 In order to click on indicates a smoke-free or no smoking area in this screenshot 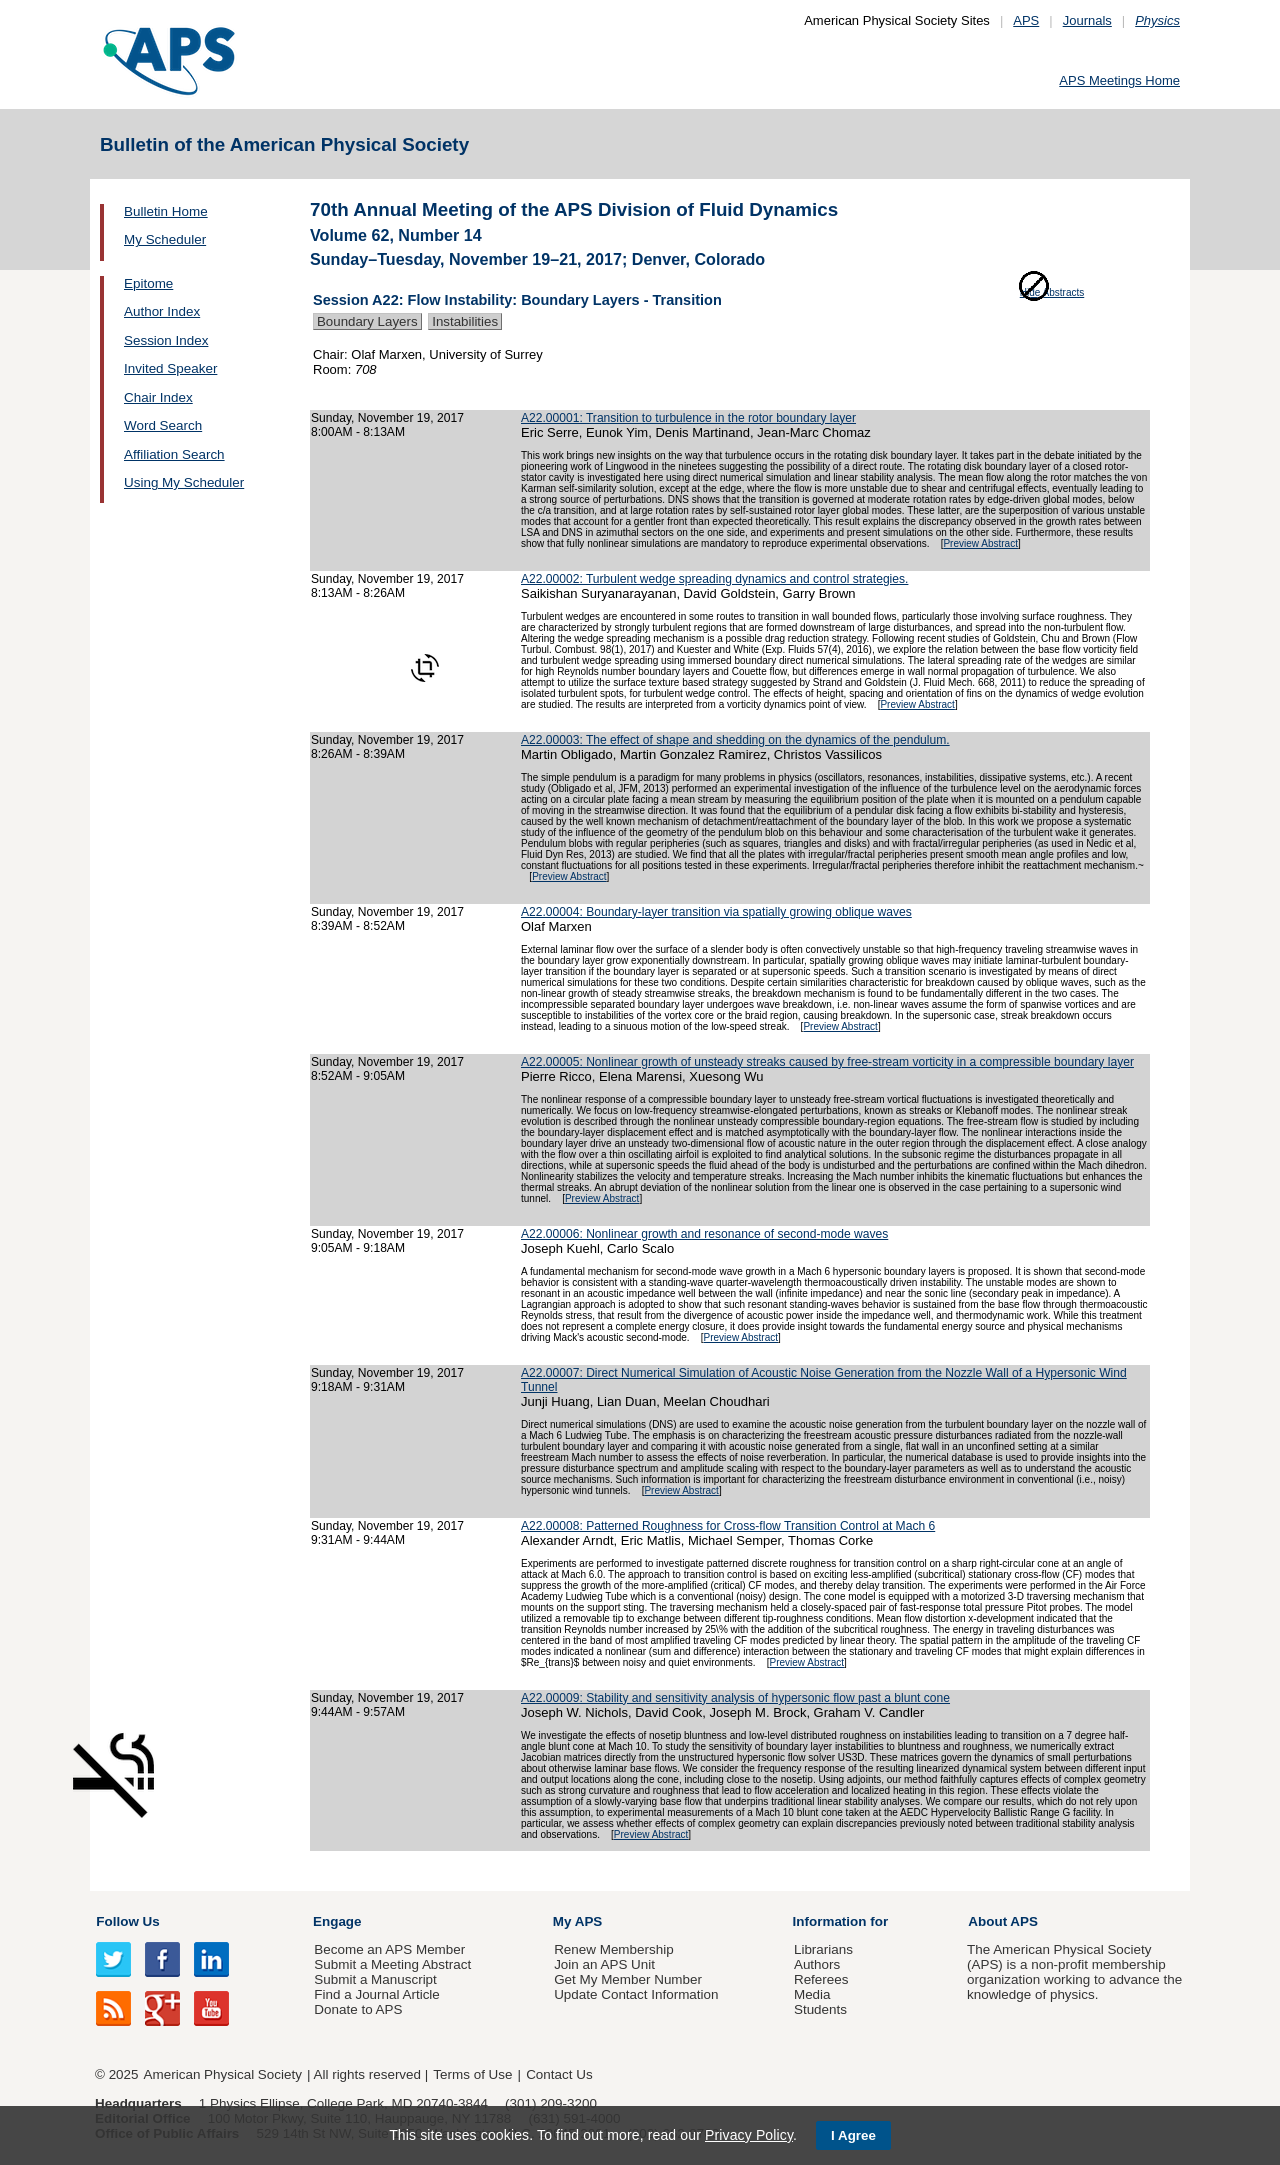, I will do `click(113, 1773)`.